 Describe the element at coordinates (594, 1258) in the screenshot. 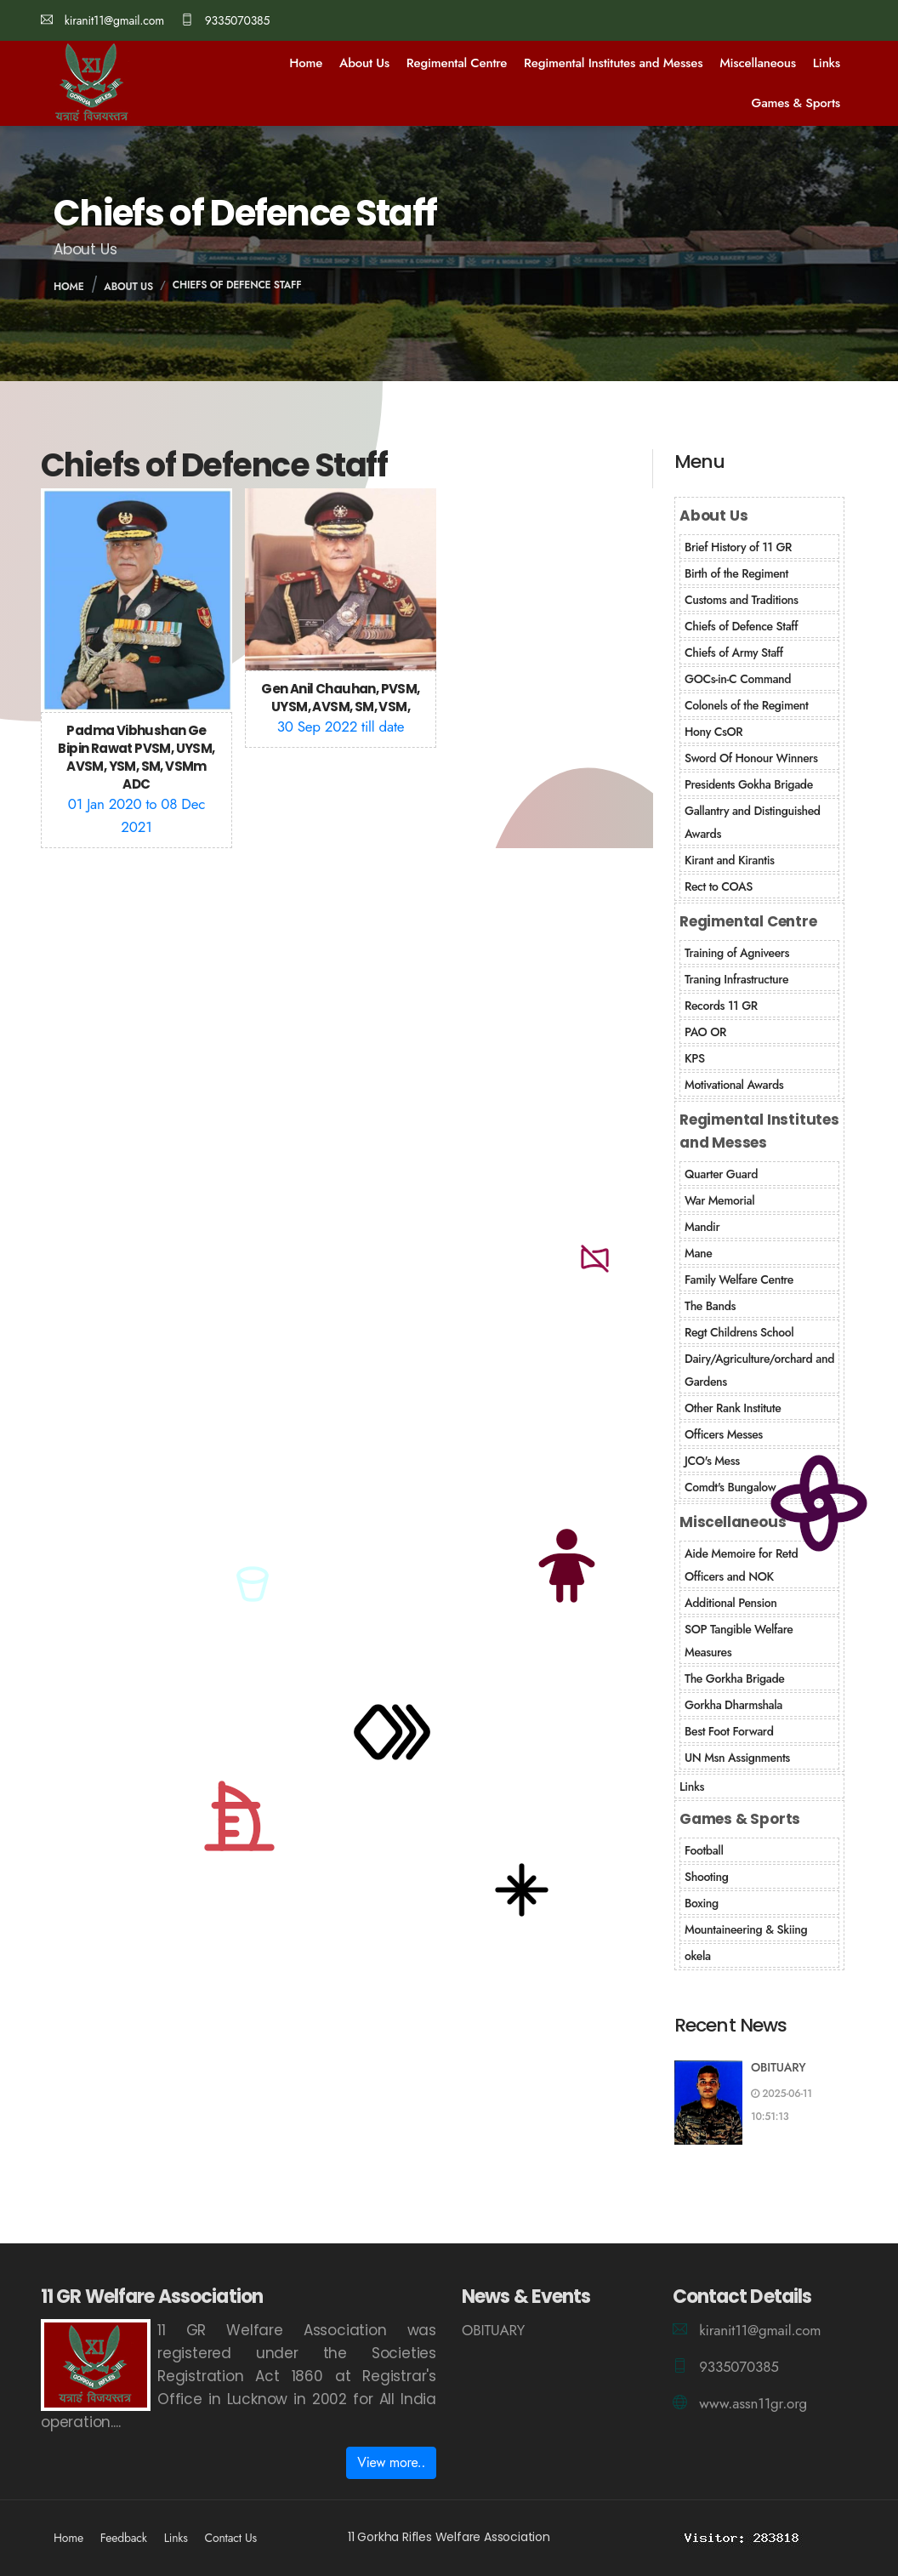

I see `disable horizontal panorama mode` at that location.